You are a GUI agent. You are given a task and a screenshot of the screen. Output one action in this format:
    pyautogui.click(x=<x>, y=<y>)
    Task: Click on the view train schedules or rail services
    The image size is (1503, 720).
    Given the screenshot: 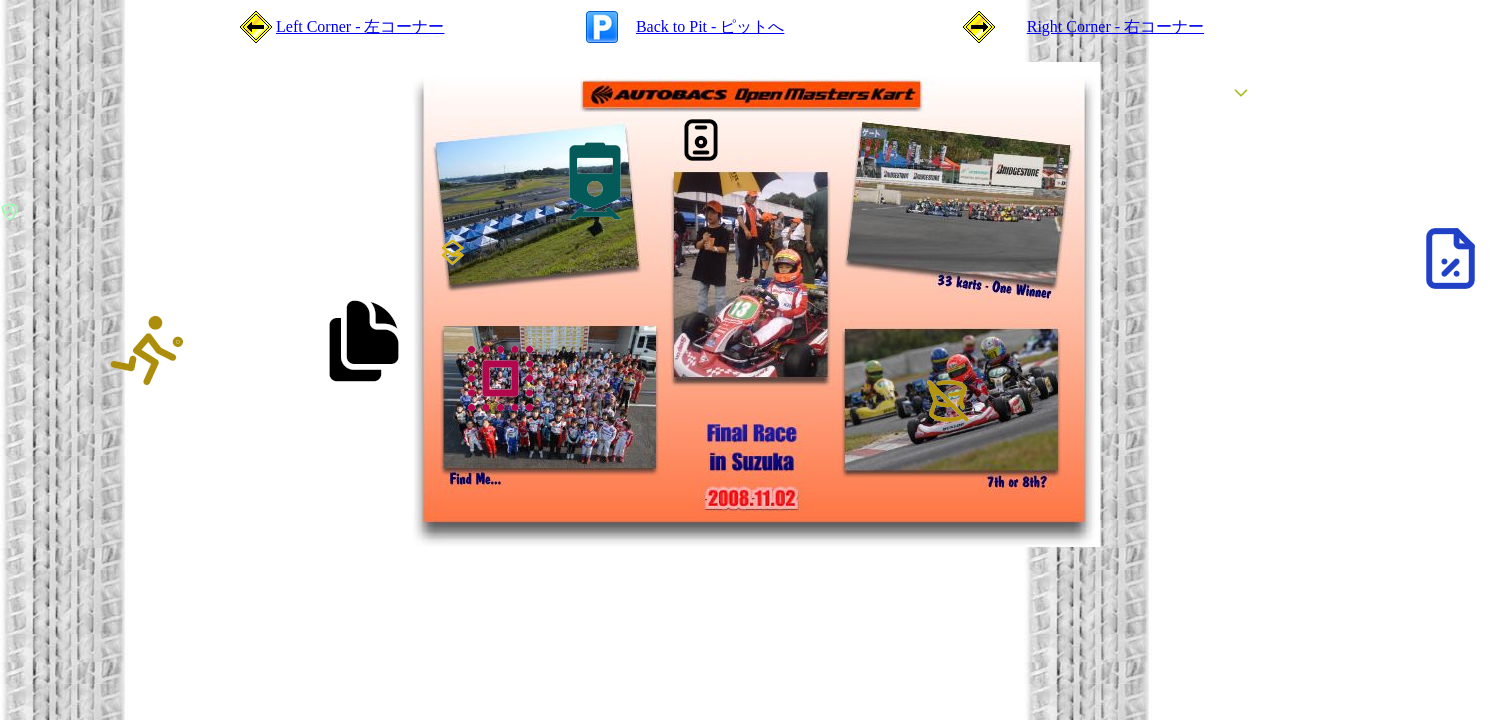 What is the action you would take?
    pyautogui.click(x=595, y=181)
    